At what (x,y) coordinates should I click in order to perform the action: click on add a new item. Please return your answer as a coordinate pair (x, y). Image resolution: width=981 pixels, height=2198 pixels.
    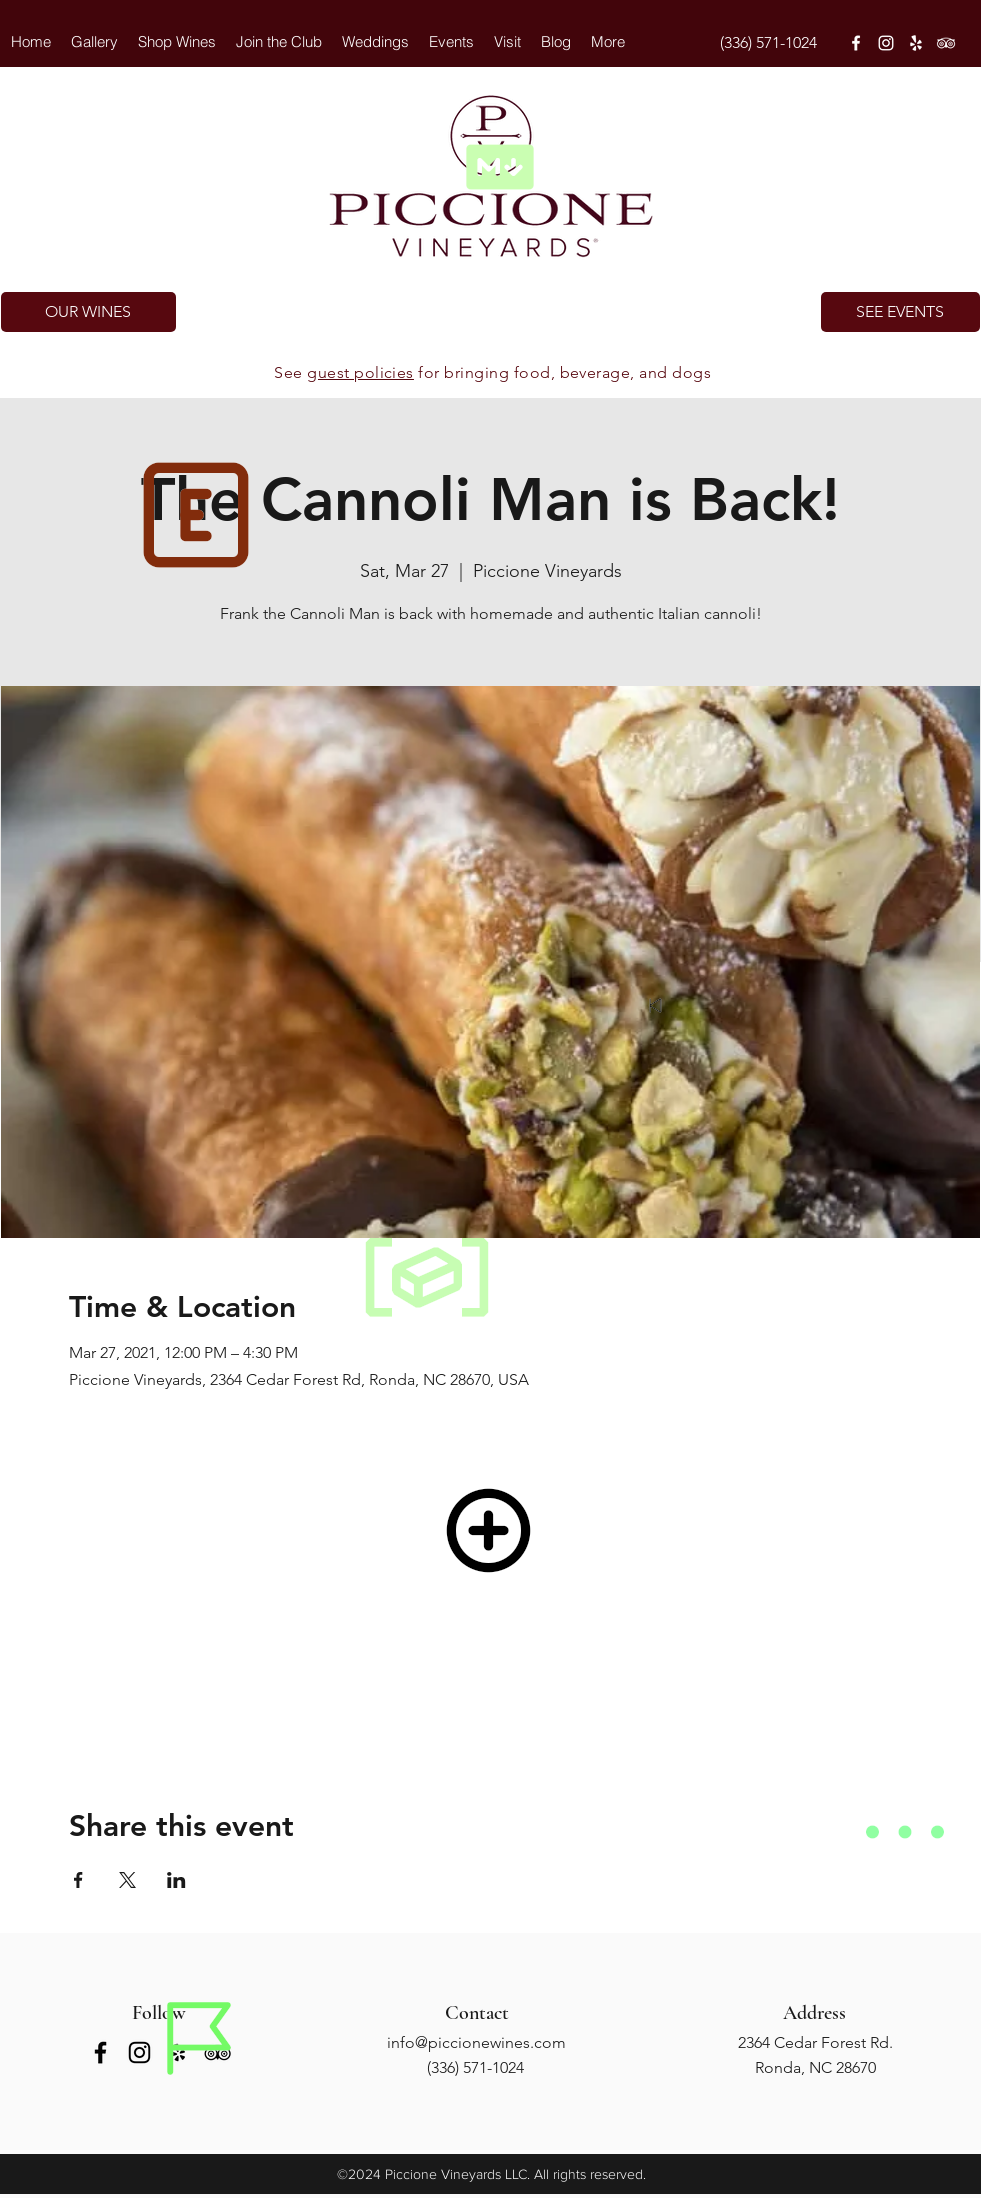
    Looking at the image, I should click on (488, 1530).